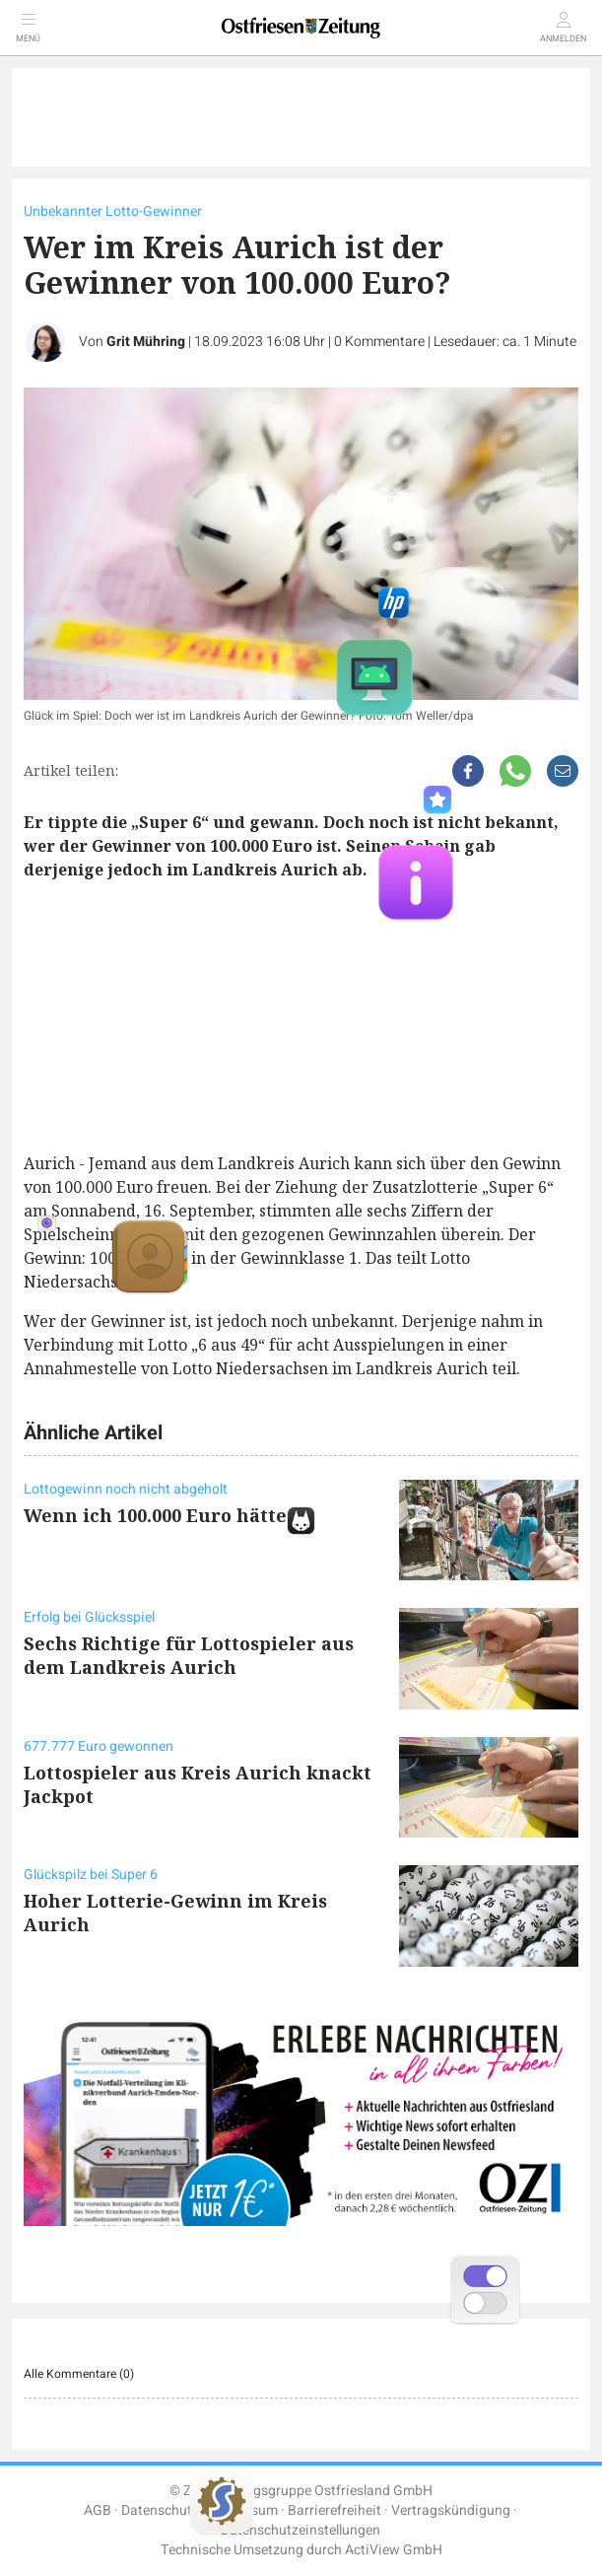 The image size is (602, 2576). What do you see at coordinates (374, 677) in the screenshot?
I see `launch qtscrcpy to mirror android device to desktop` at bounding box center [374, 677].